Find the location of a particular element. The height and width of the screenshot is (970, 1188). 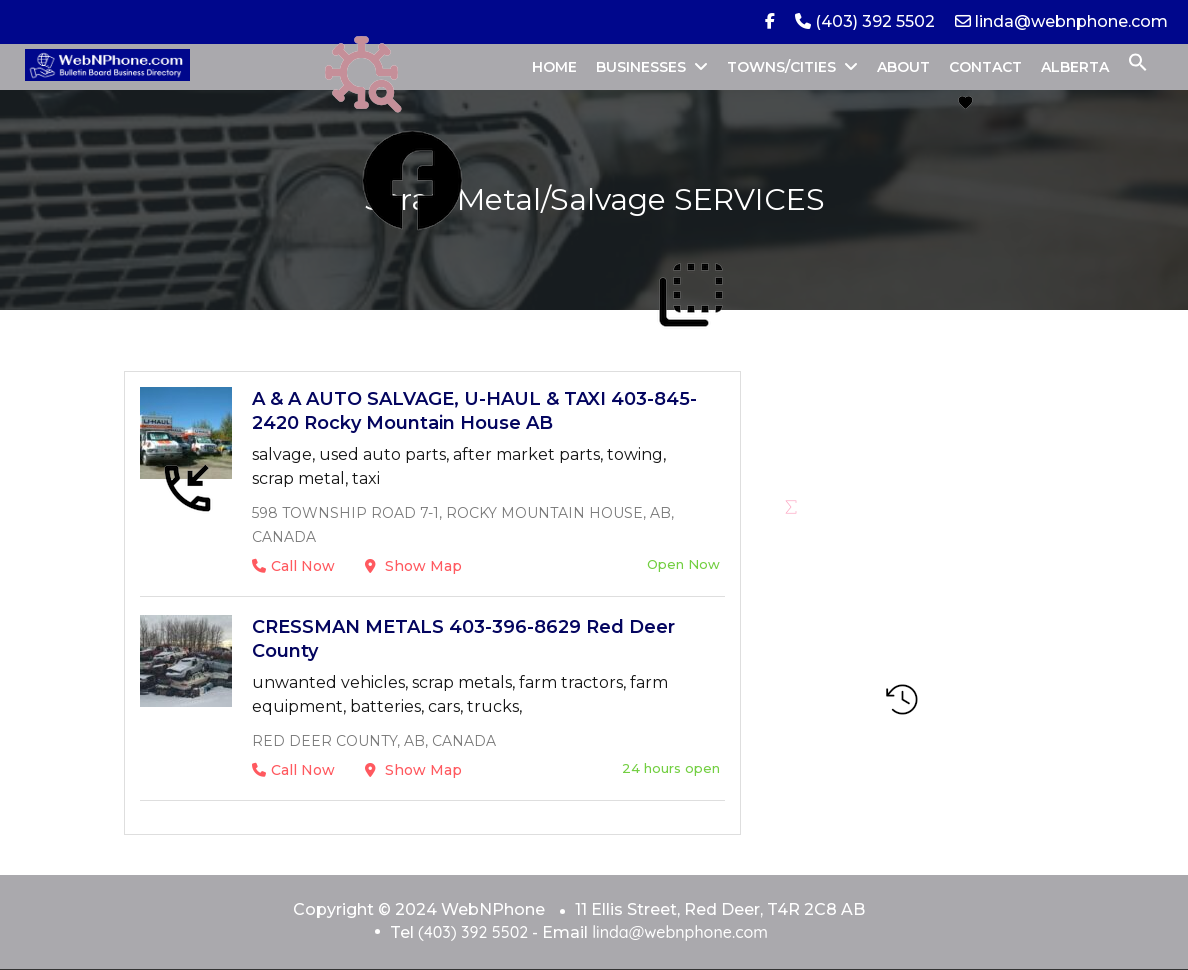

indicates a missed call that needs to be returned is located at coordinates (187, 488).